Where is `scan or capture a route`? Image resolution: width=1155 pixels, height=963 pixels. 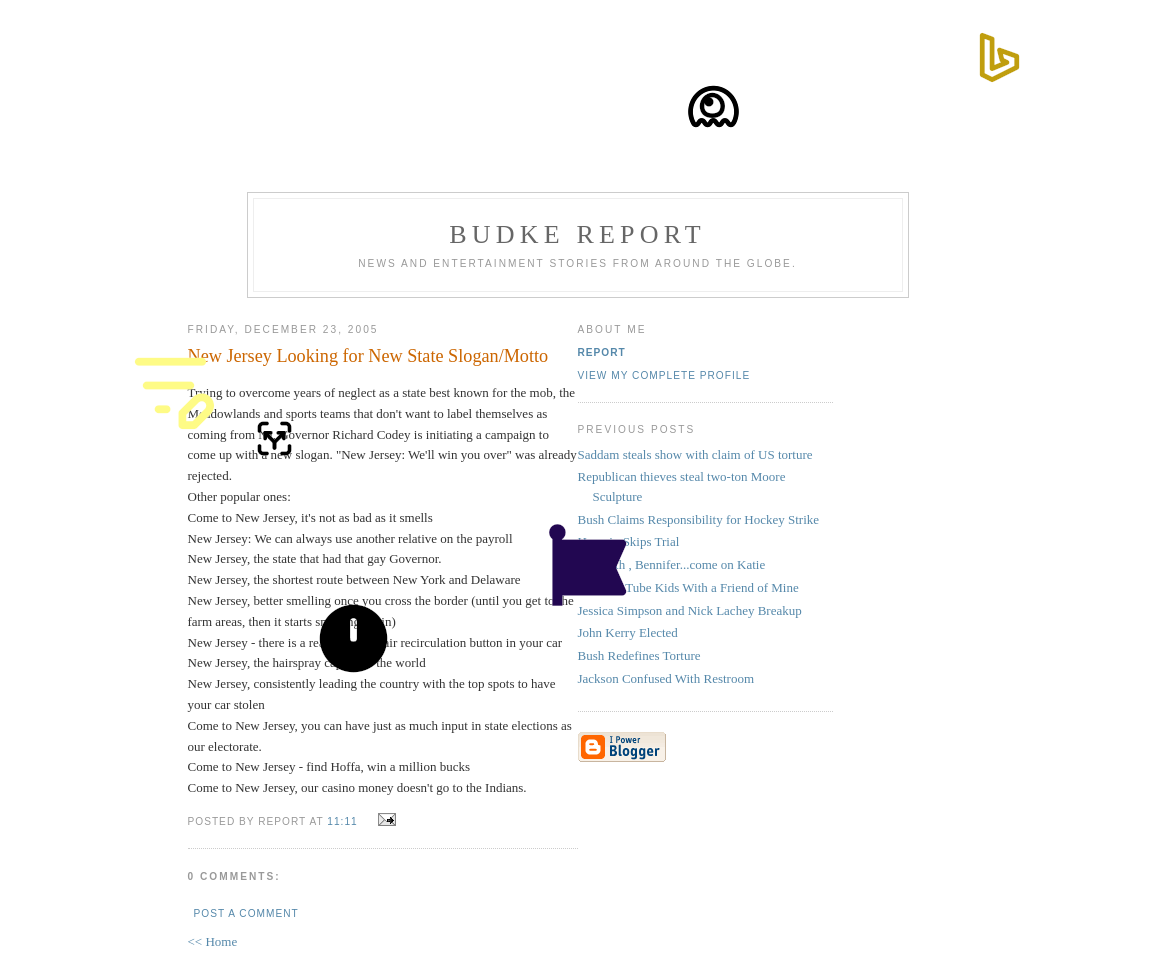 scan or capture a route is located at coordinates (274, 438).